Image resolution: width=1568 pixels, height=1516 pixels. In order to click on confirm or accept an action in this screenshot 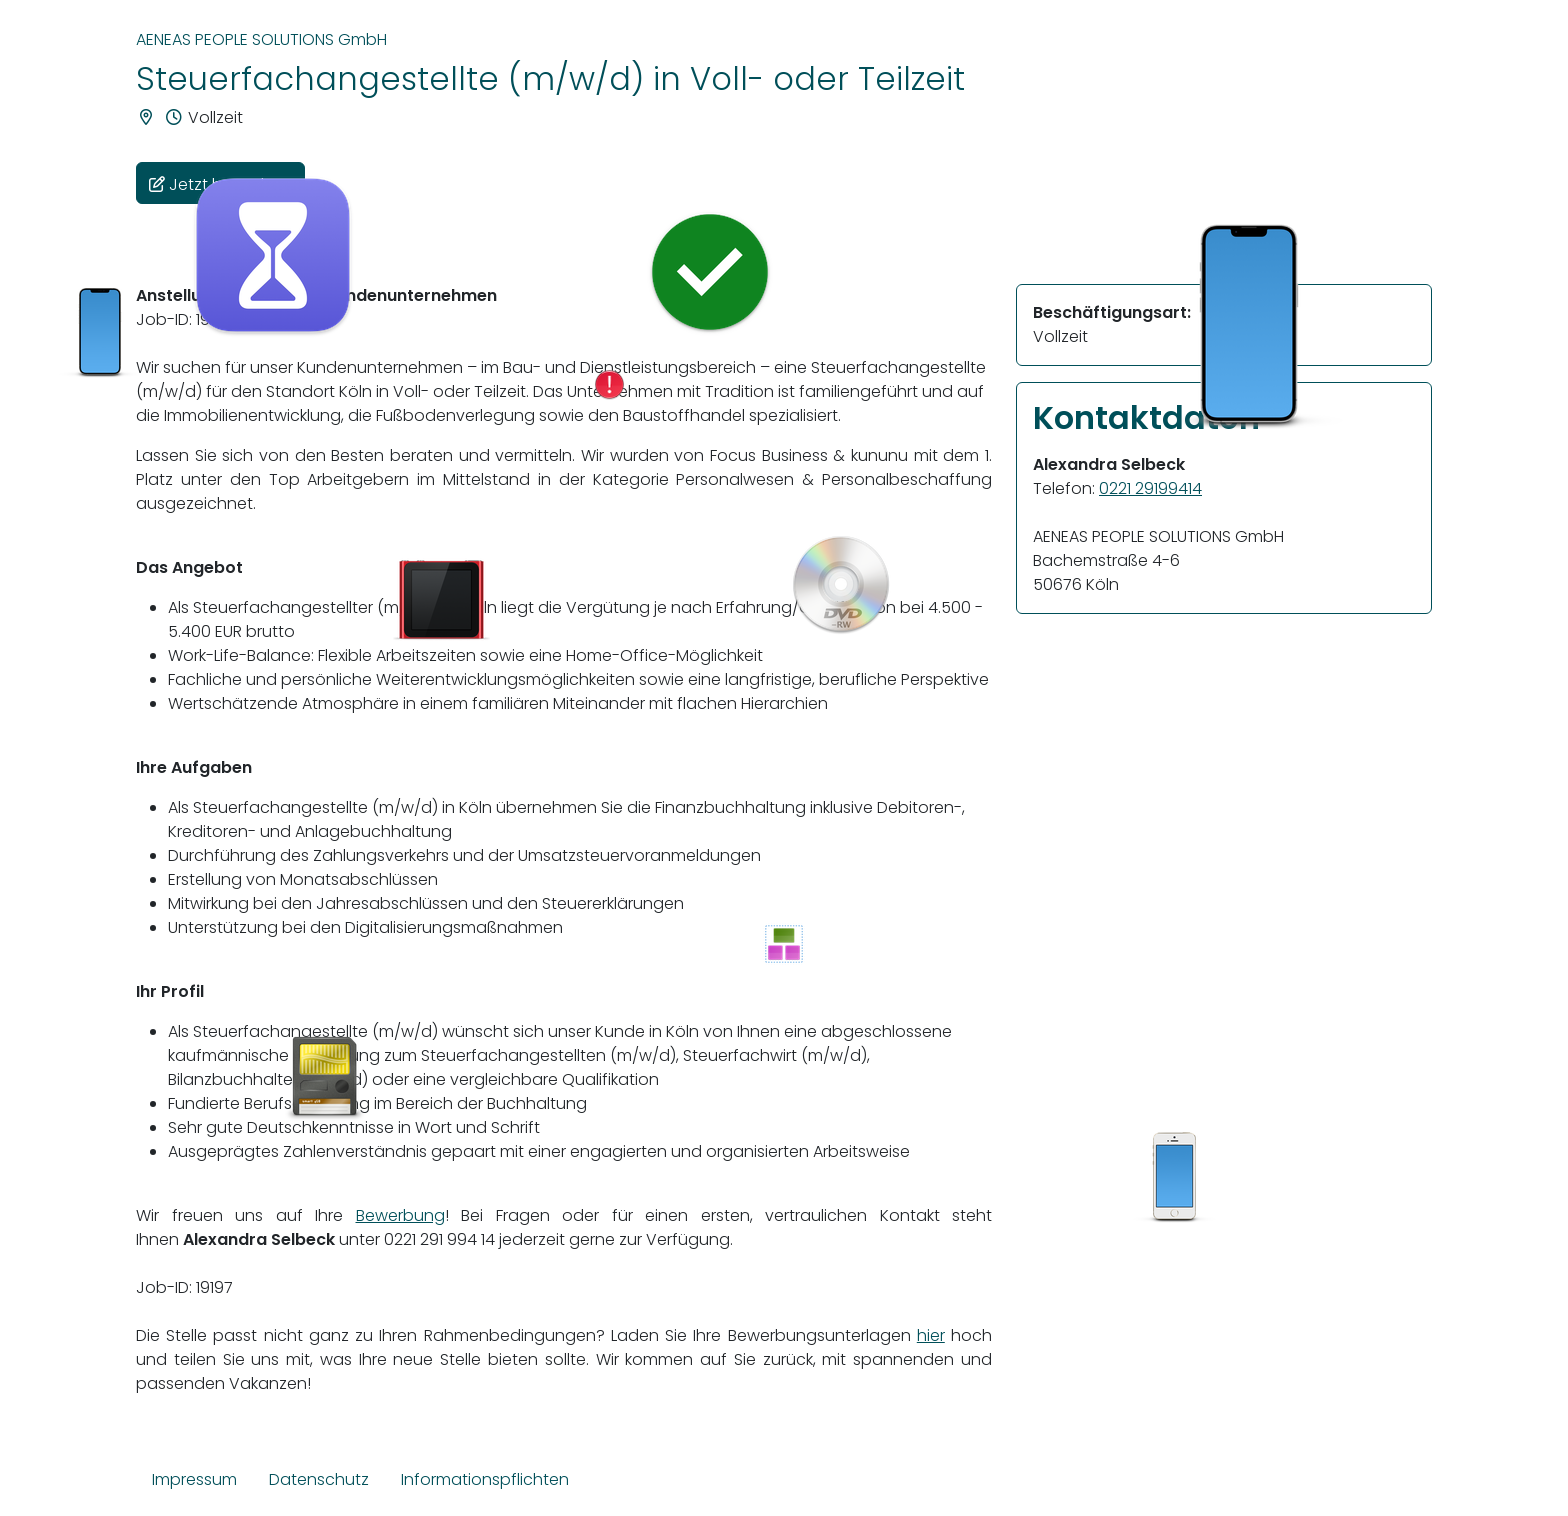, I will do `click(710, 272)`.